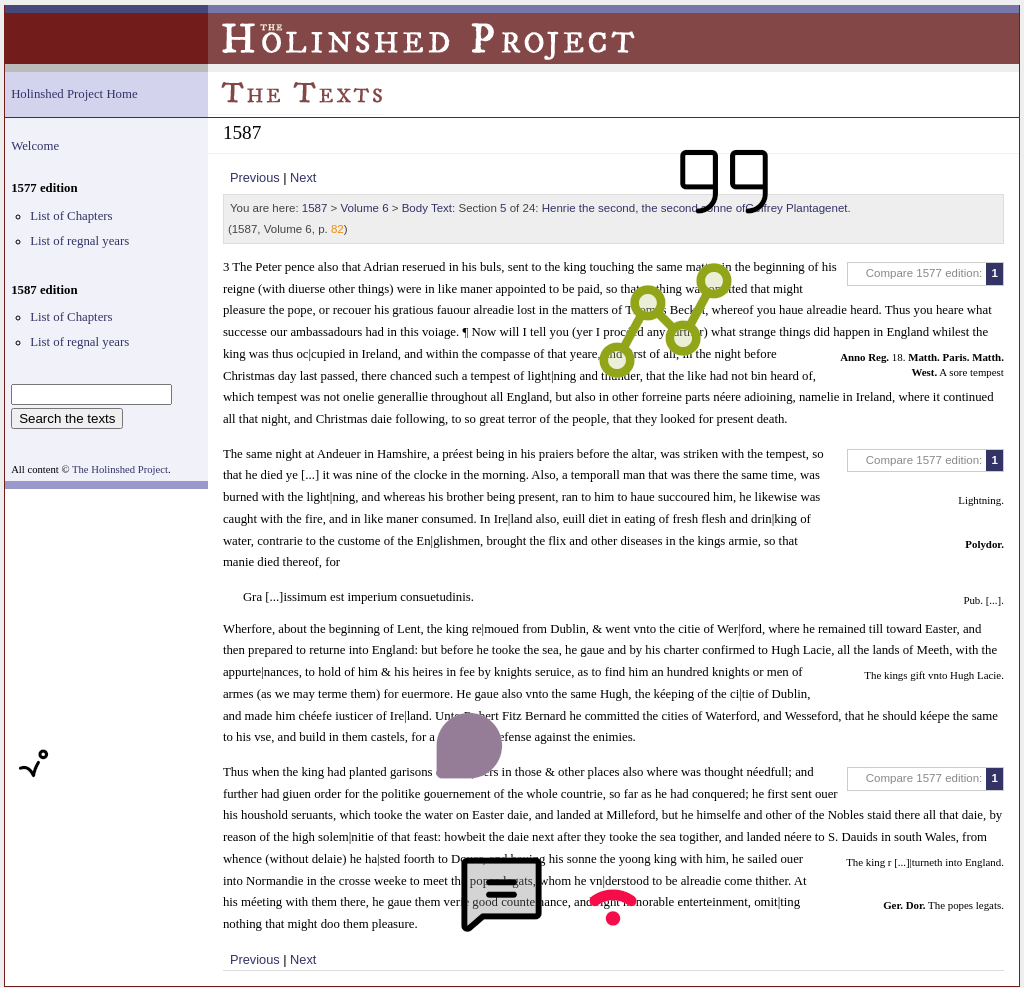 The image size is (1024, 988). What do you see at coordinates (724, 180) in the screenshot?
I see `insert a block quote` at bounding box center [724, 180].